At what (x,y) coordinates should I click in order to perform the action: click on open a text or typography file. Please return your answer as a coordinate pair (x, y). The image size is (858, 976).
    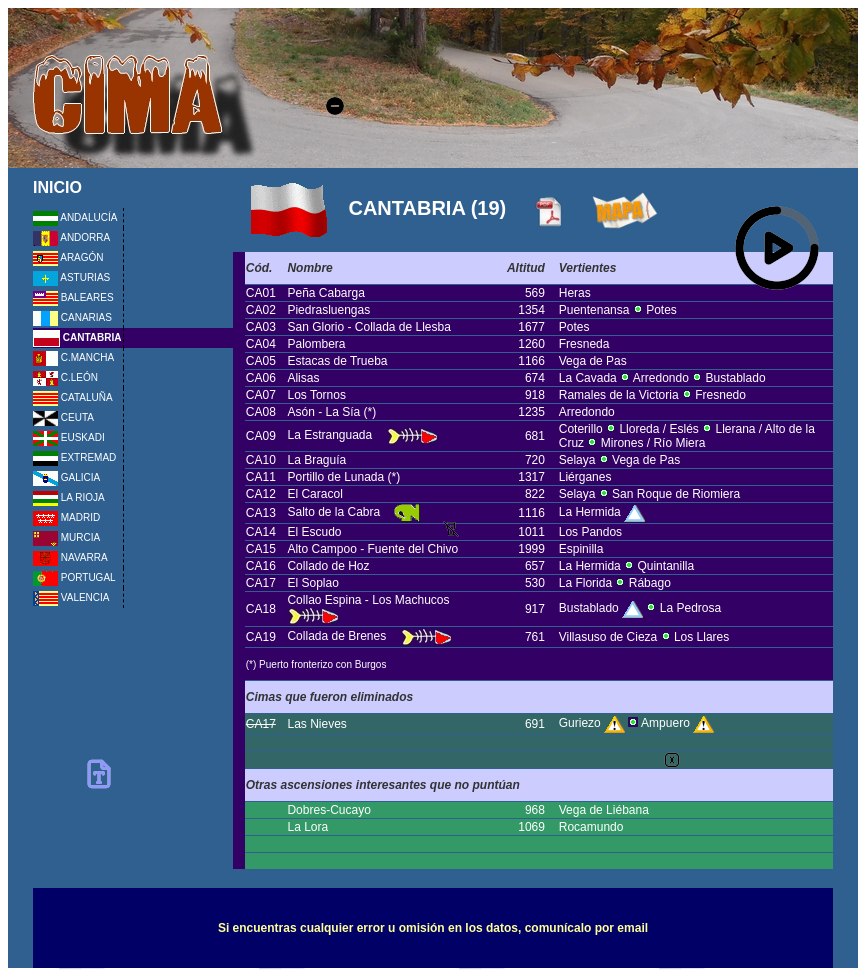
    Looking at the image, I should click on (99, 774).